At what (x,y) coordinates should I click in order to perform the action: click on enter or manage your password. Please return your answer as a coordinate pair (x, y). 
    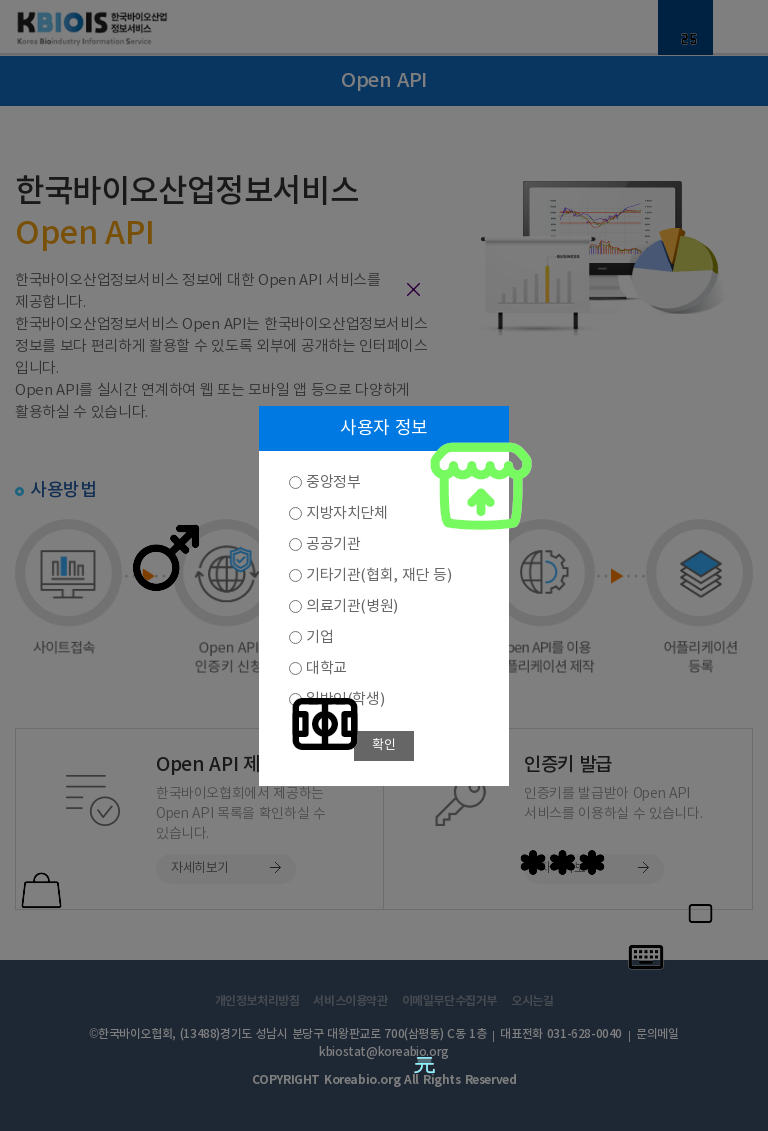
    Looking at the image, I should click on (562, 862).